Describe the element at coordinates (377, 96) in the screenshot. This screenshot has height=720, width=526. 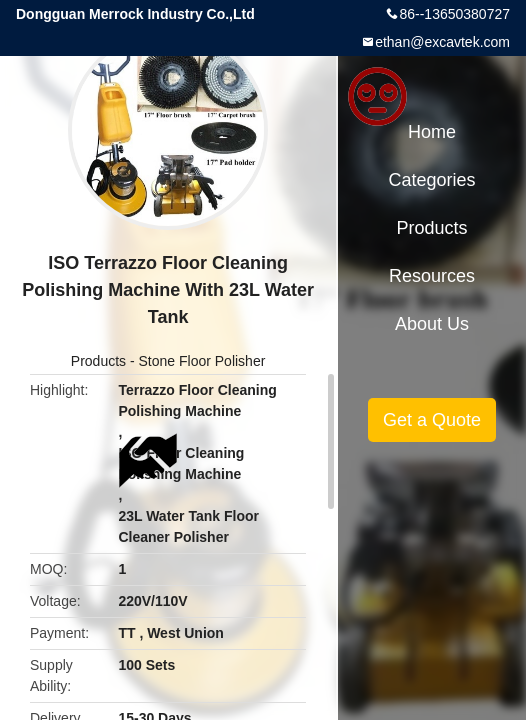
I see `express annoyance or exasperation in a message` at that location.